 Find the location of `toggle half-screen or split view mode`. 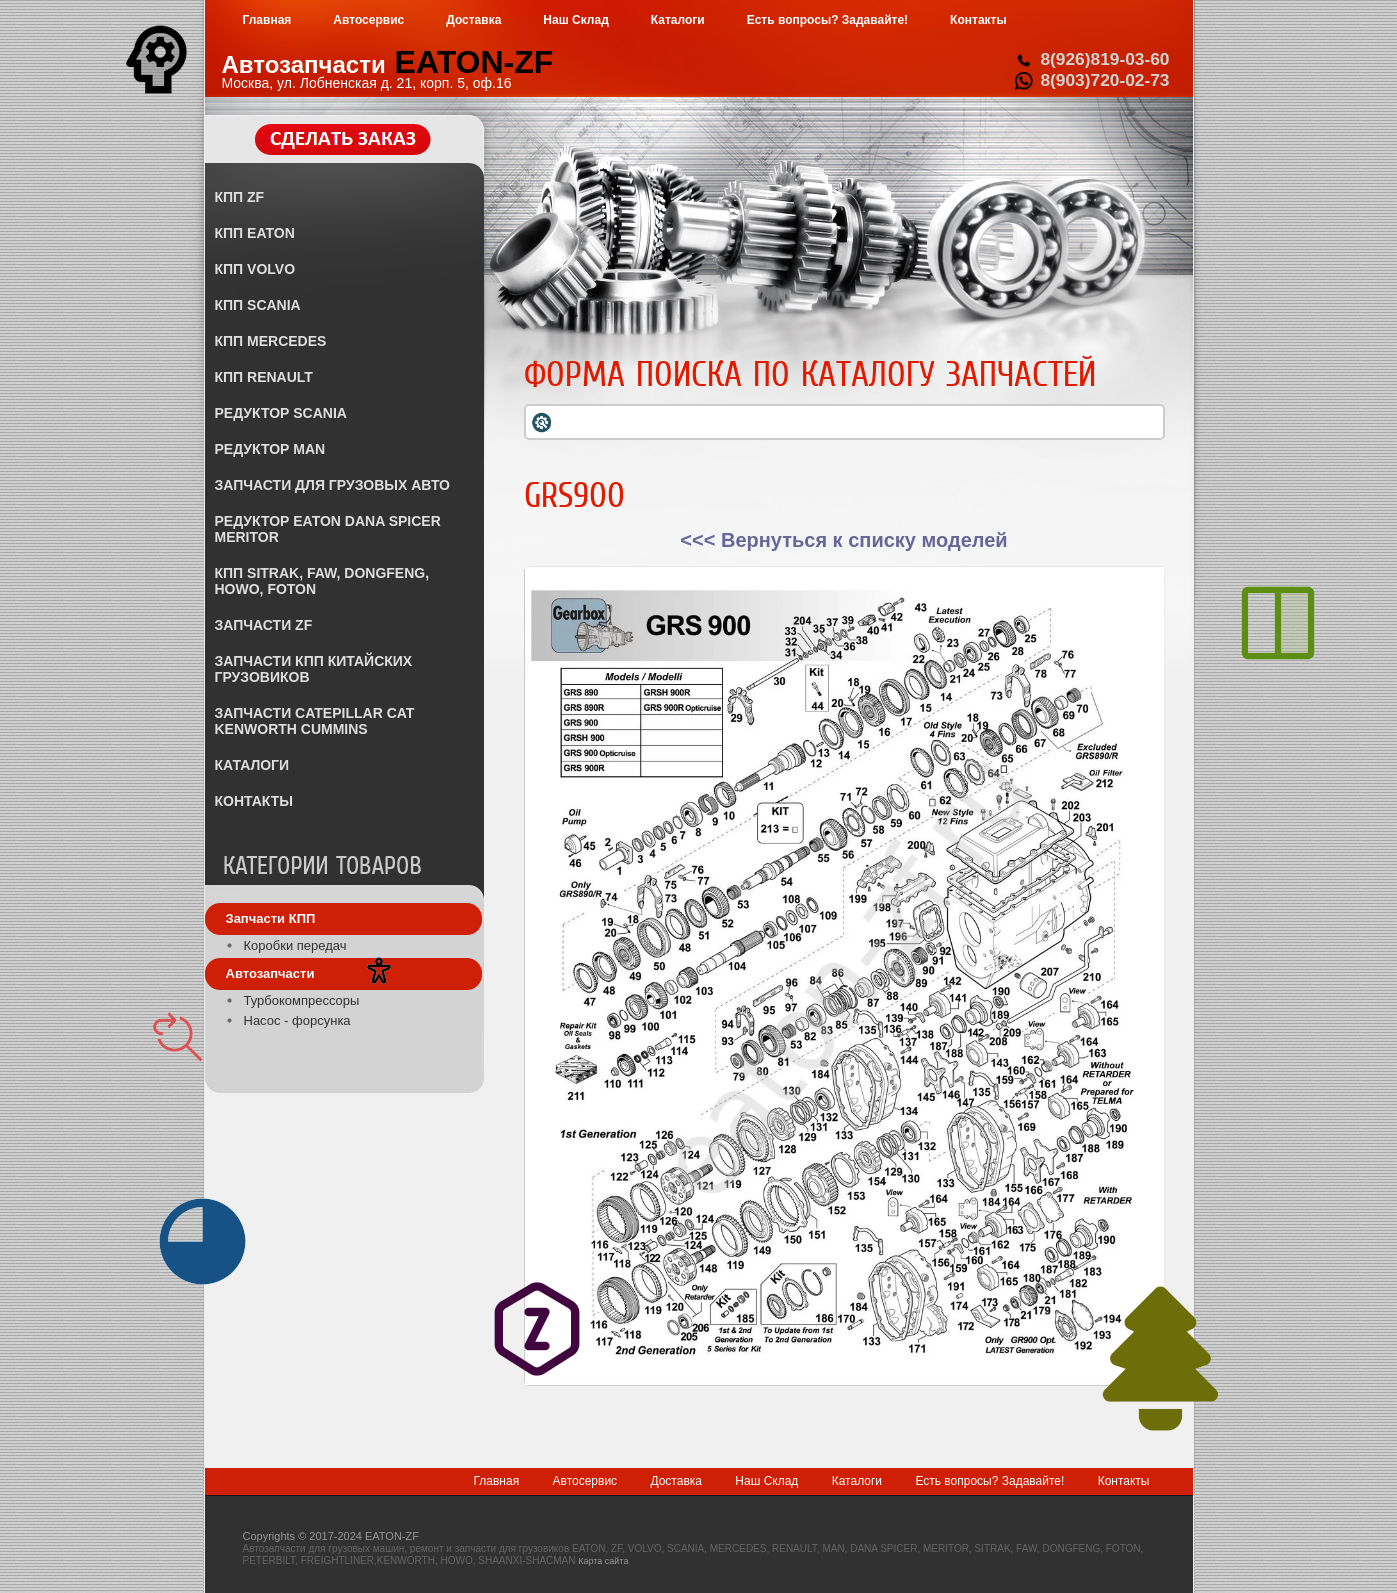

toggle half-screen or split view mode is located at coordinates (1278, 623).